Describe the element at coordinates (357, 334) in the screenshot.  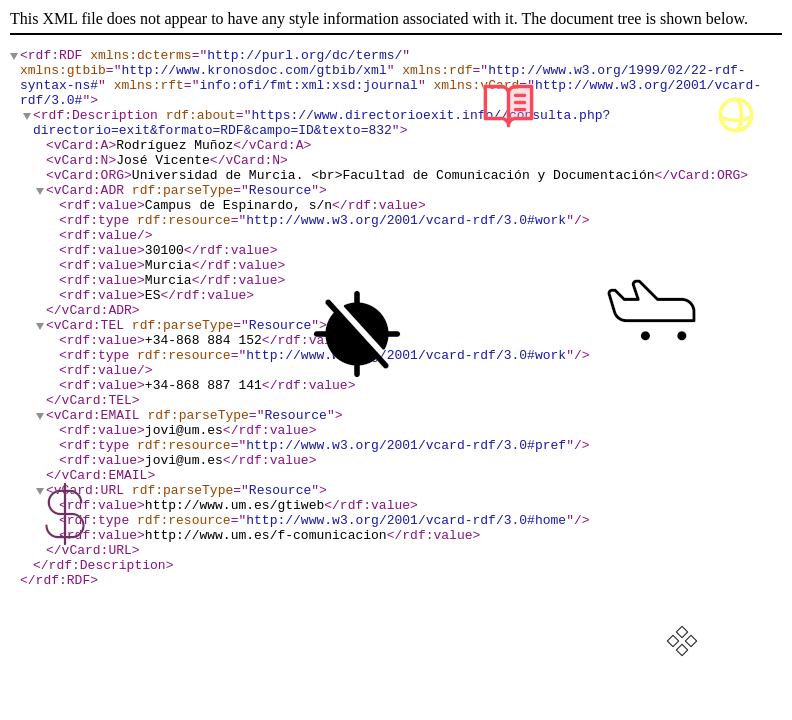
I see `location services disabled` at that location.